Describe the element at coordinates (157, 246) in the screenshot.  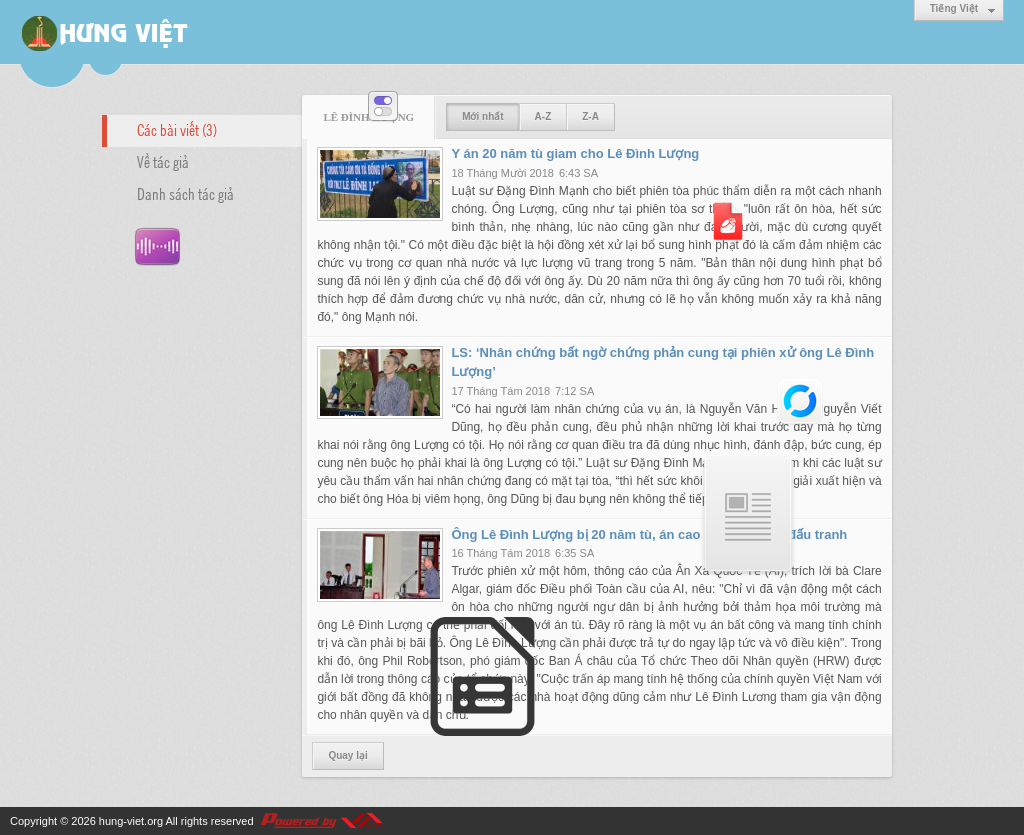
I see `open the sound recorder app` at that location.